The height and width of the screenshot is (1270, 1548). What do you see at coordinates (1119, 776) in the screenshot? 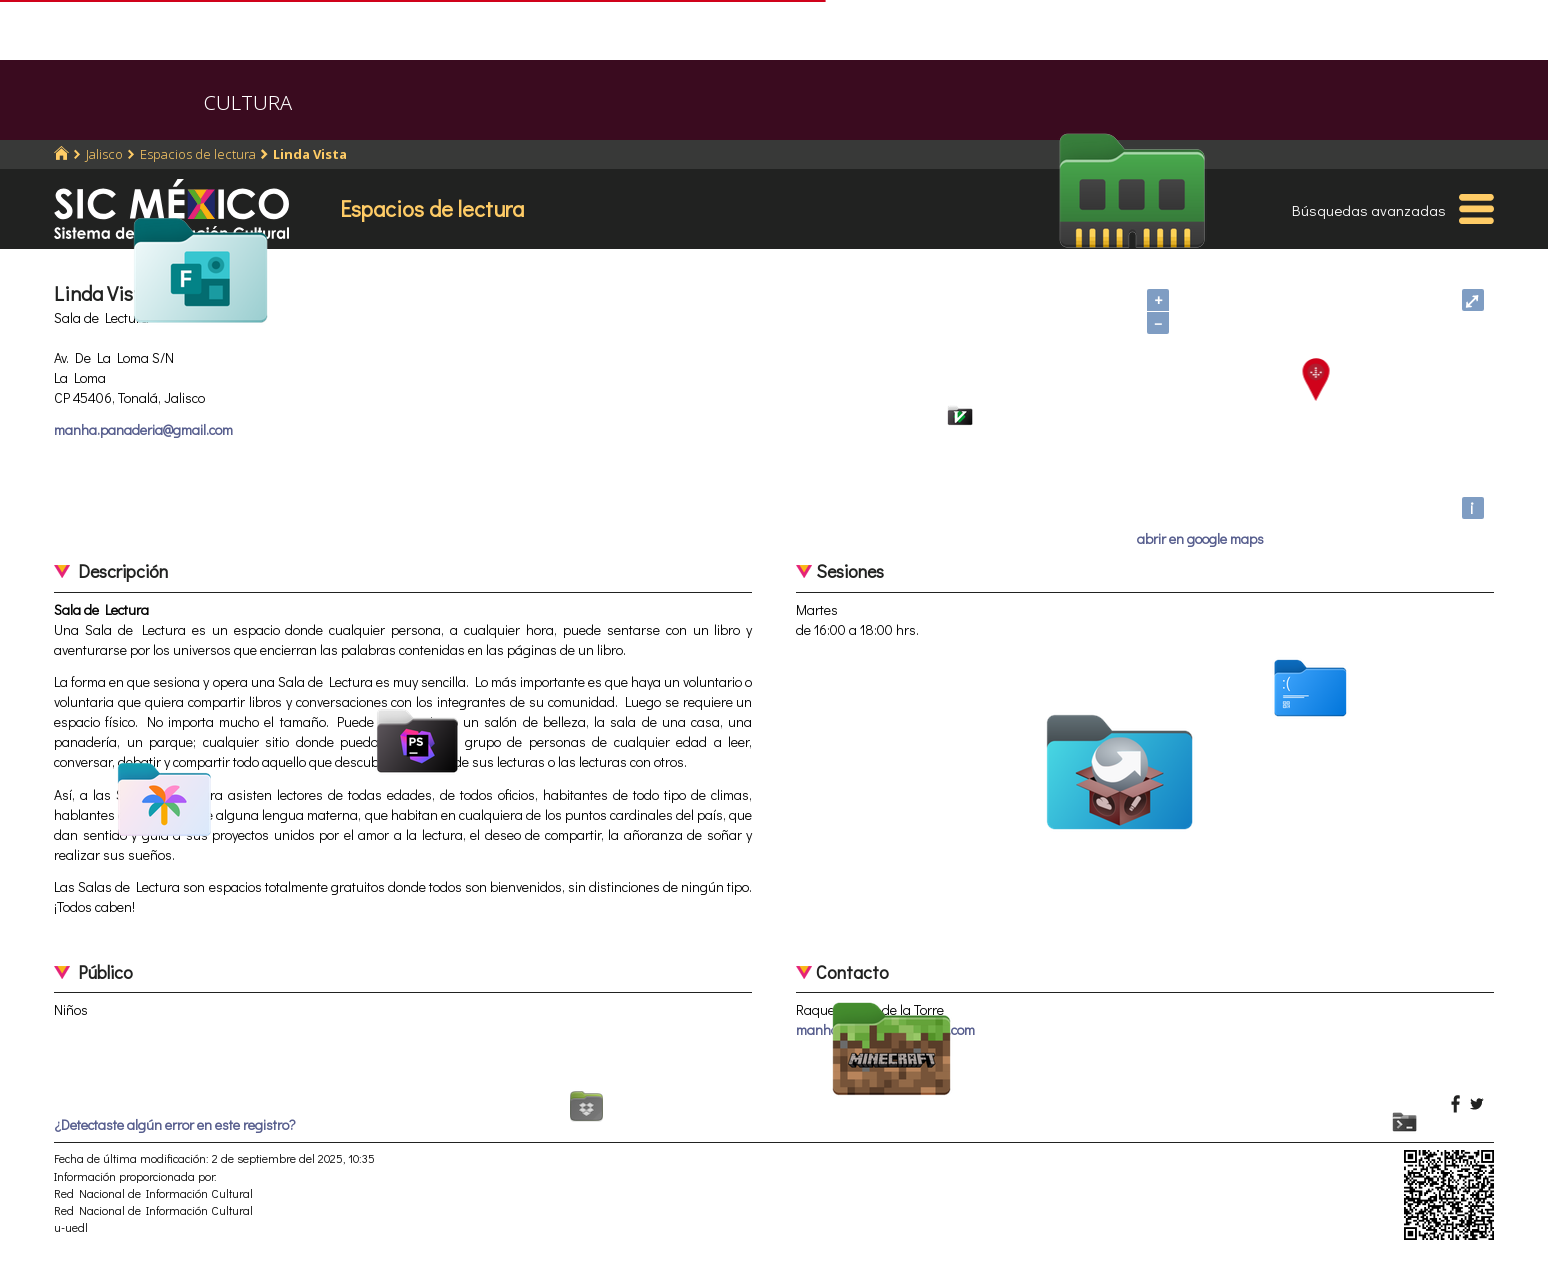
I see `folder containing portableapps packages` at bounding box center [1119, 776].